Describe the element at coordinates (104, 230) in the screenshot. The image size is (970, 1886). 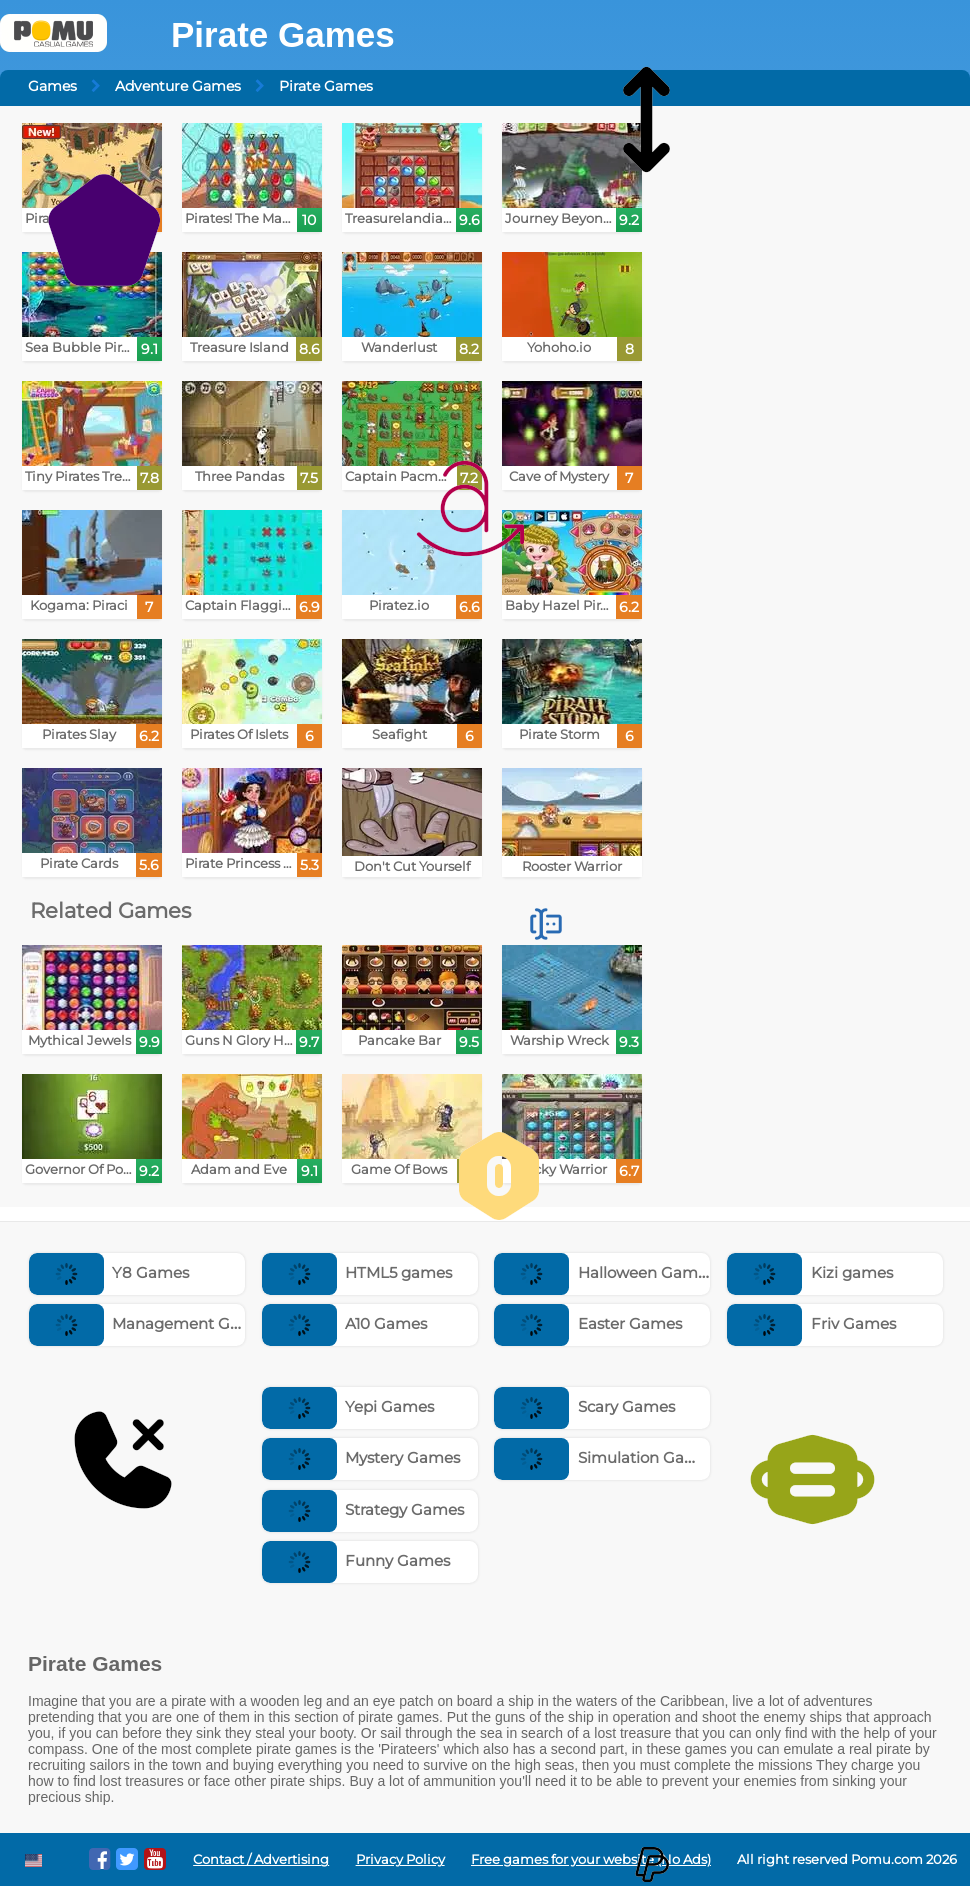
I see `indicates a pentagon shape or geometric element` at that location.